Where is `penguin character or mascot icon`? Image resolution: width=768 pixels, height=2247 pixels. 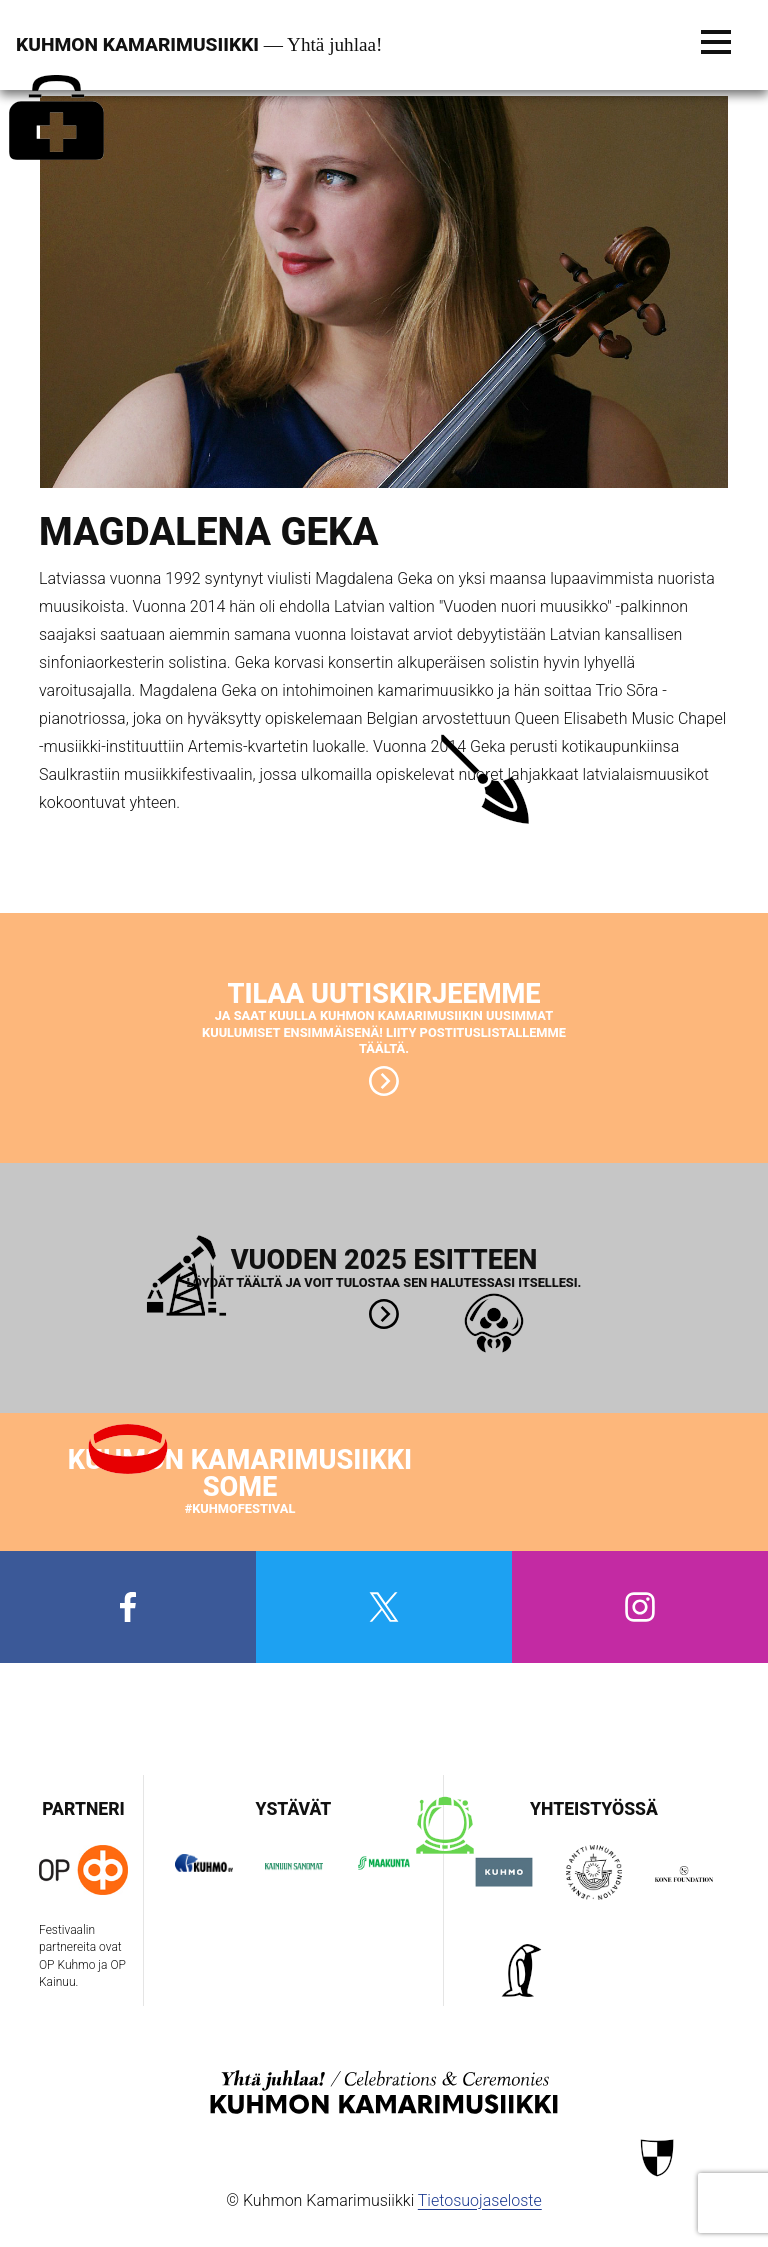
penguin character or mascot icon is located at coordinates (521, 1970).